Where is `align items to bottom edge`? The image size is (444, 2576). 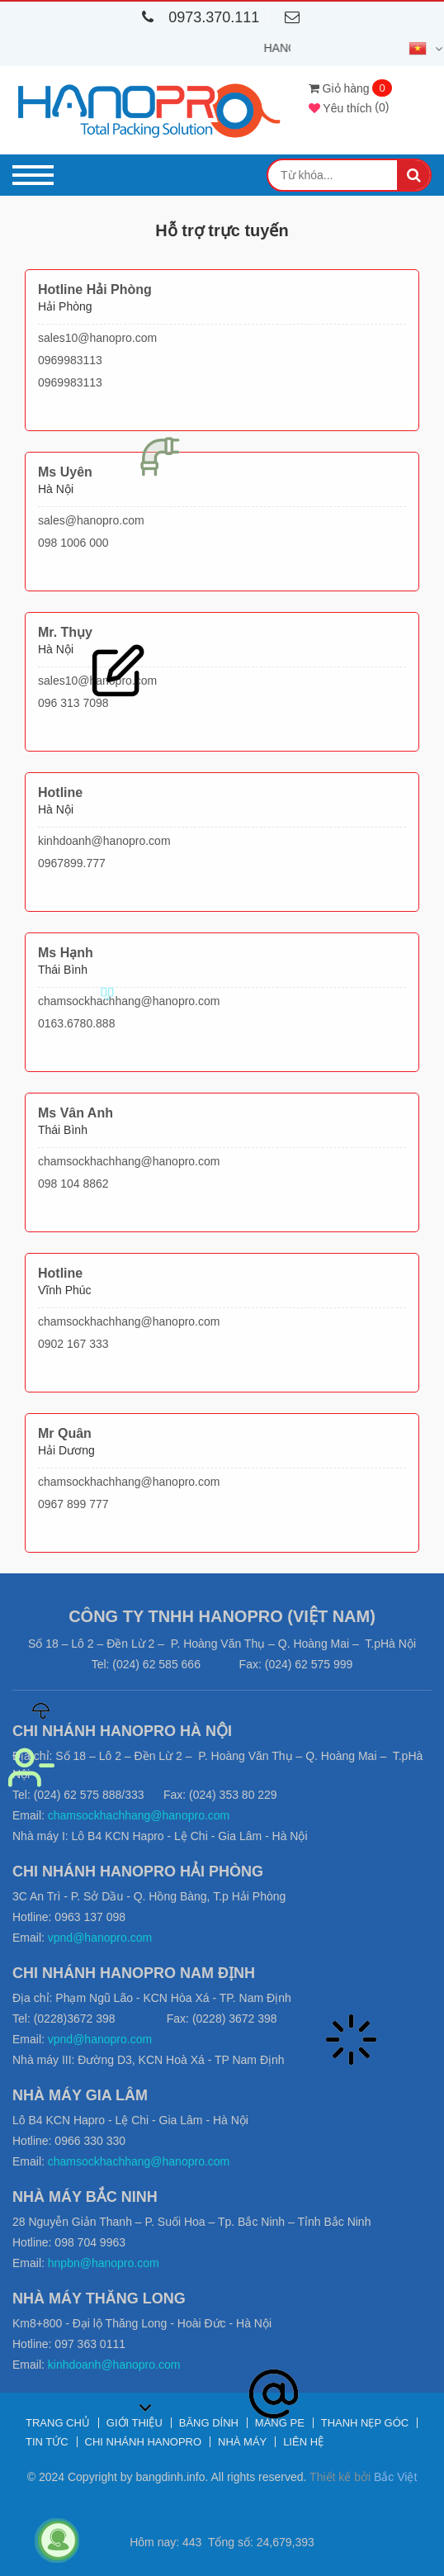 align items to bottom edge is located at coordinates (107, 994).